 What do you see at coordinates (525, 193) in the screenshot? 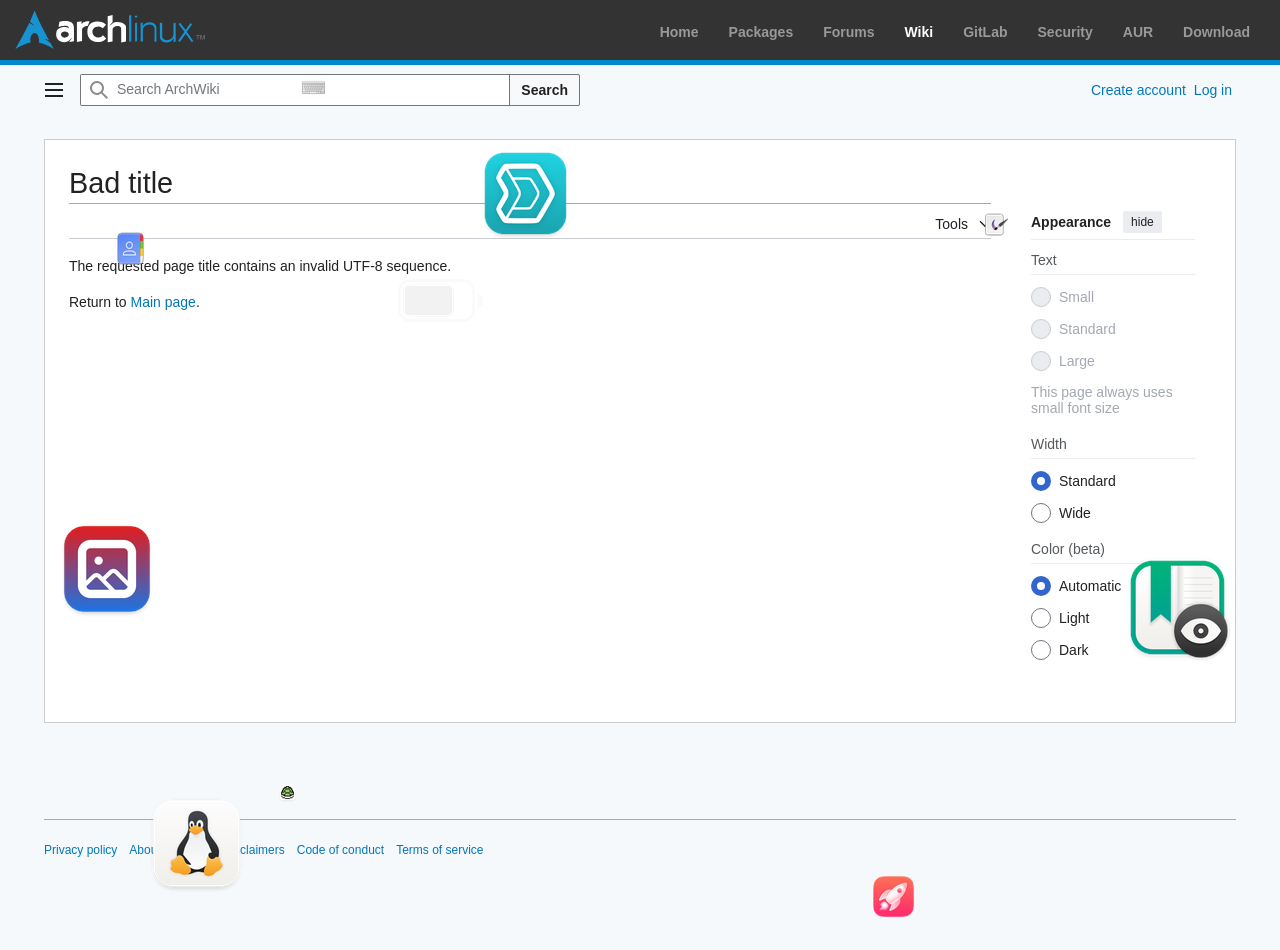
I see `open synology drive cloud storage app` at bounding box center [525, 193].